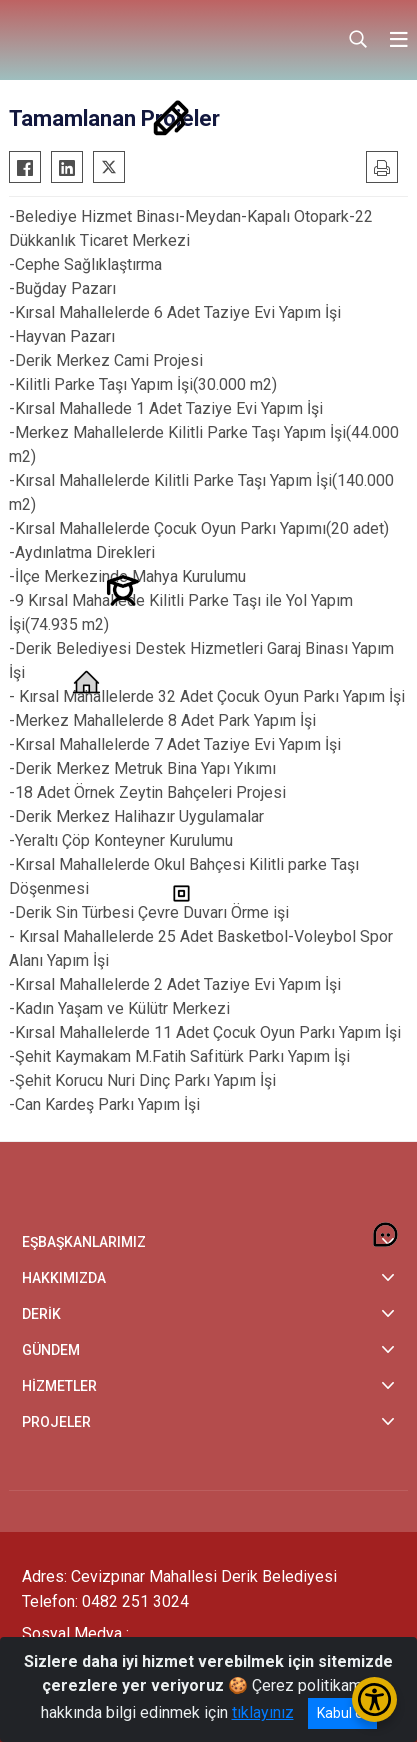  Describe the element at coordinates (170, 118) in the screenshot. I see `edit or modify content` at that location.